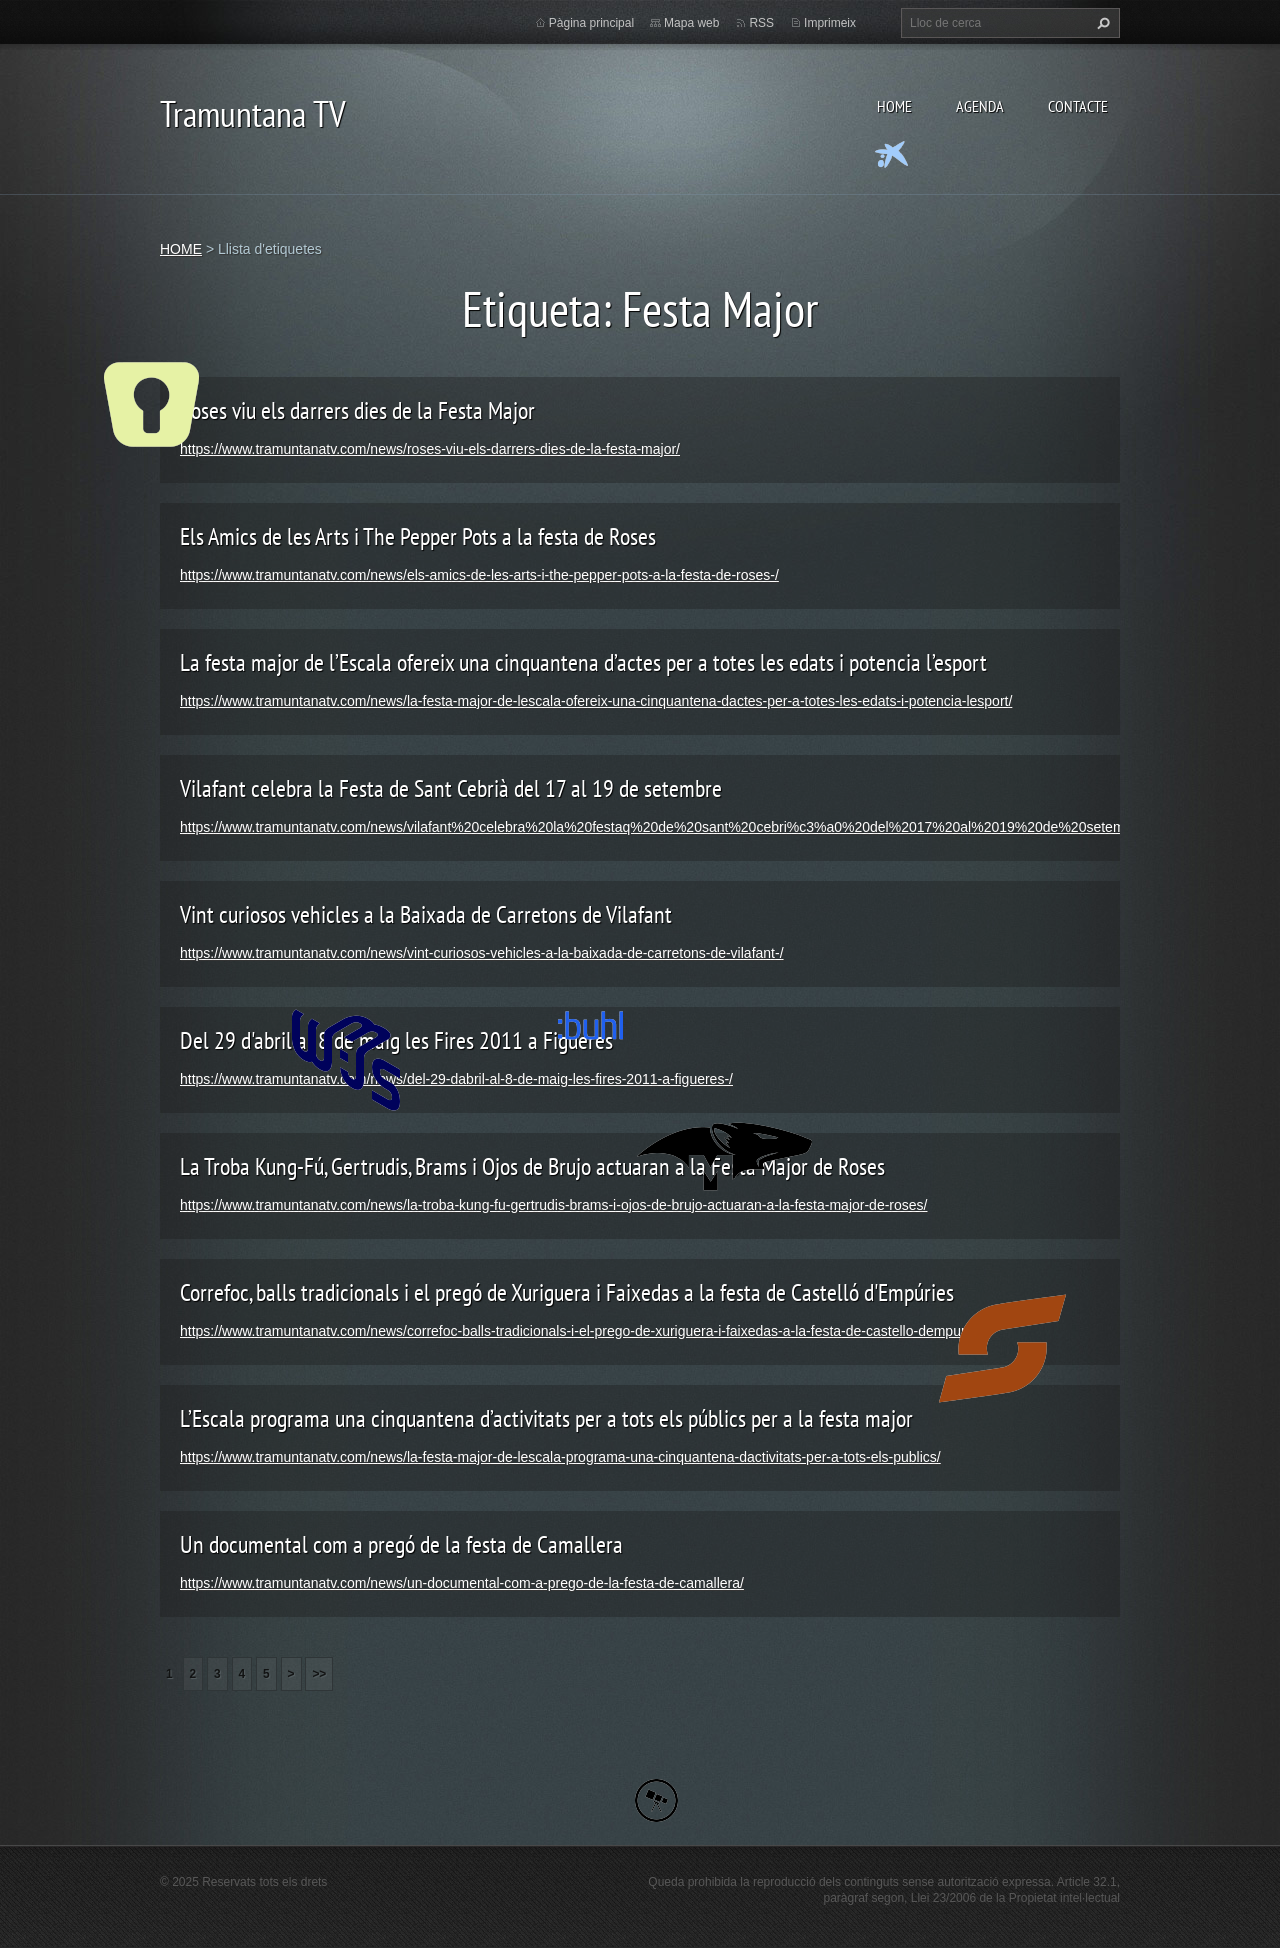 This screenshot has width=1280, height=1948. I want to click on web3.js library or project branding, so click(346, 1060).